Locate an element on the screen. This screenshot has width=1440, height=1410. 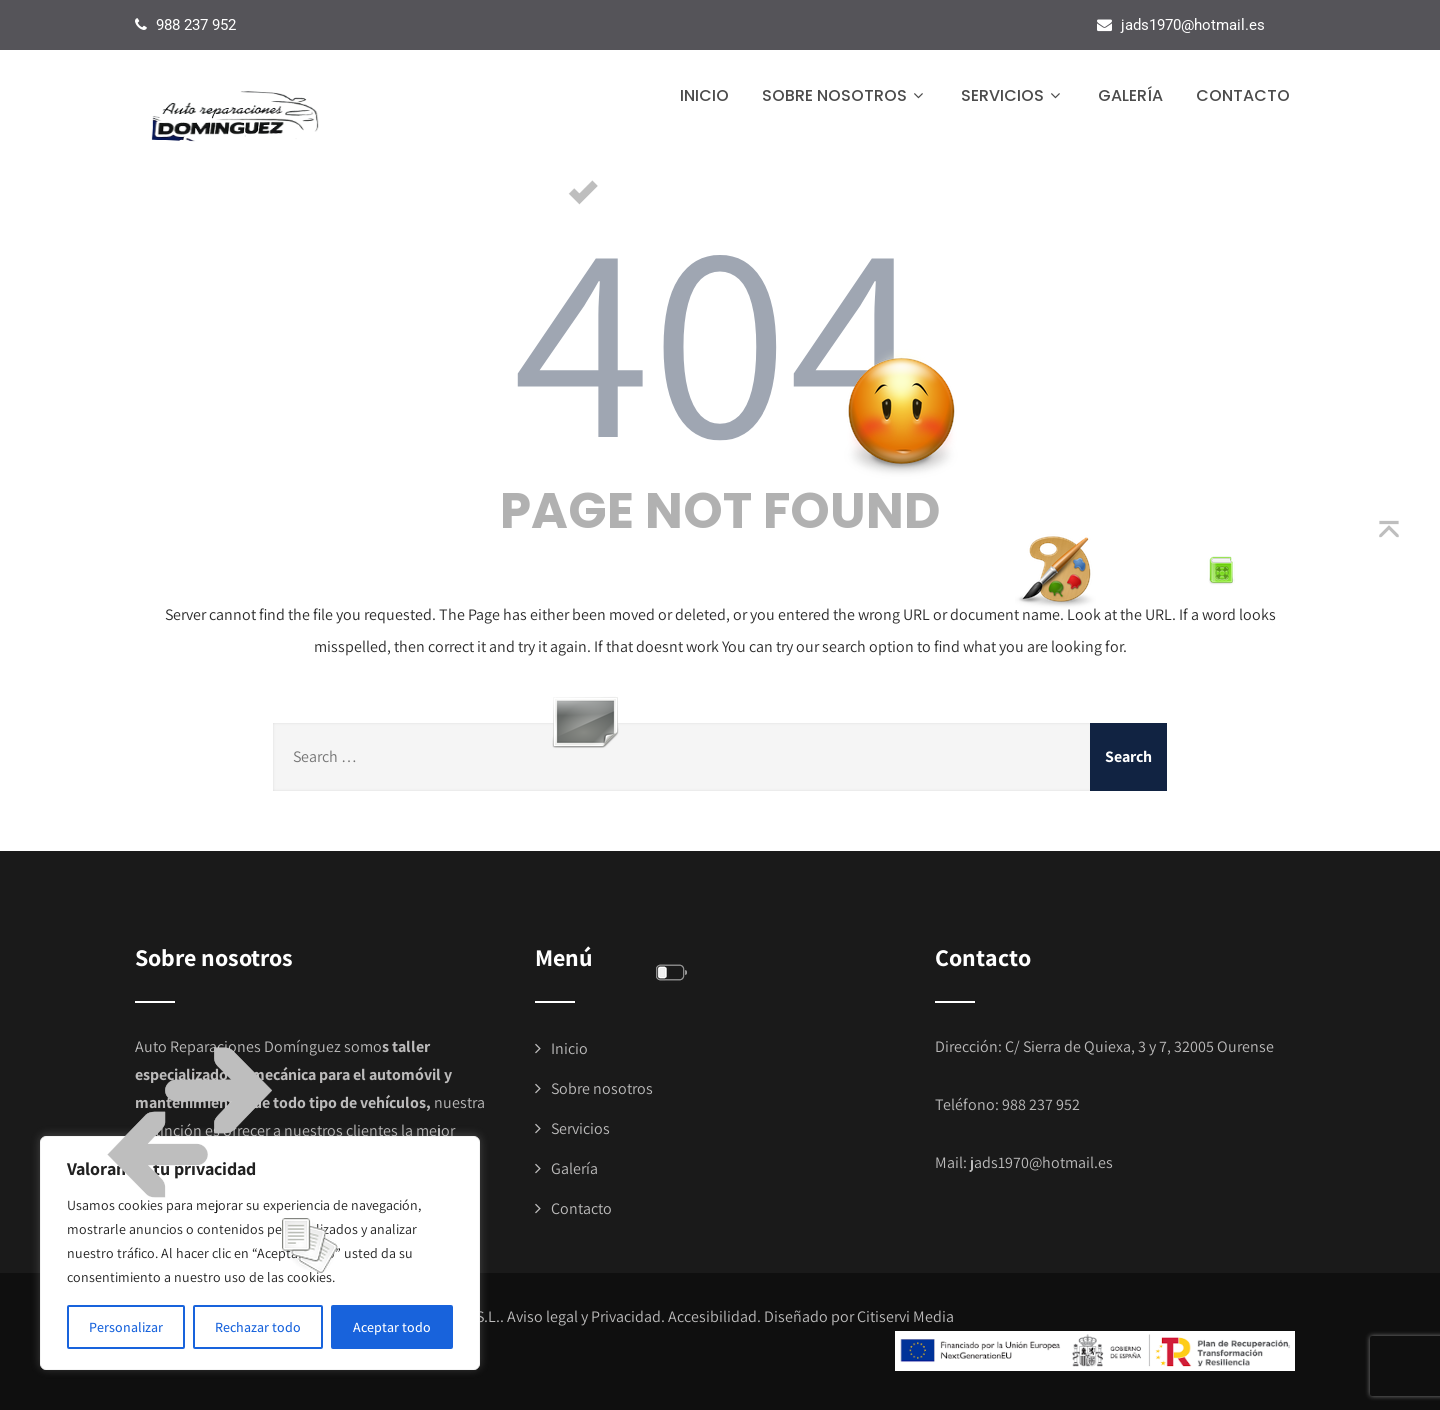
indicates battery level at 30% is located at coordinates (671, 972).